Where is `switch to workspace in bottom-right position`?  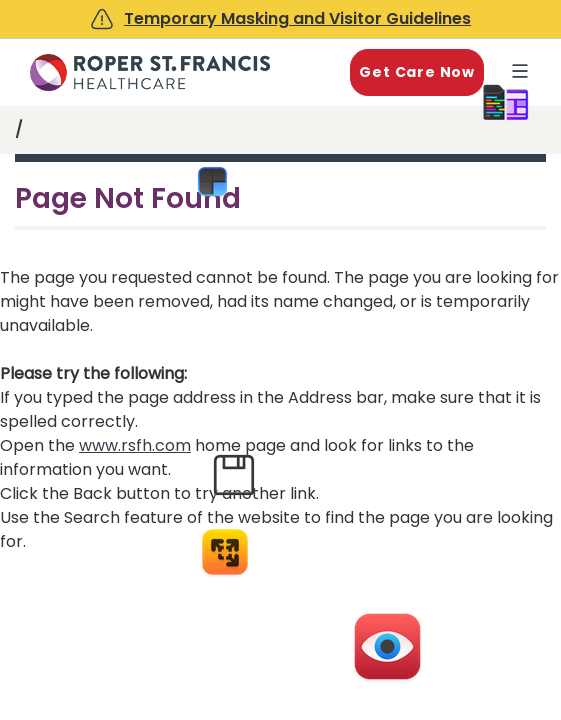
switch to workspace in bottom-right position is located at coordinates (212, 181).